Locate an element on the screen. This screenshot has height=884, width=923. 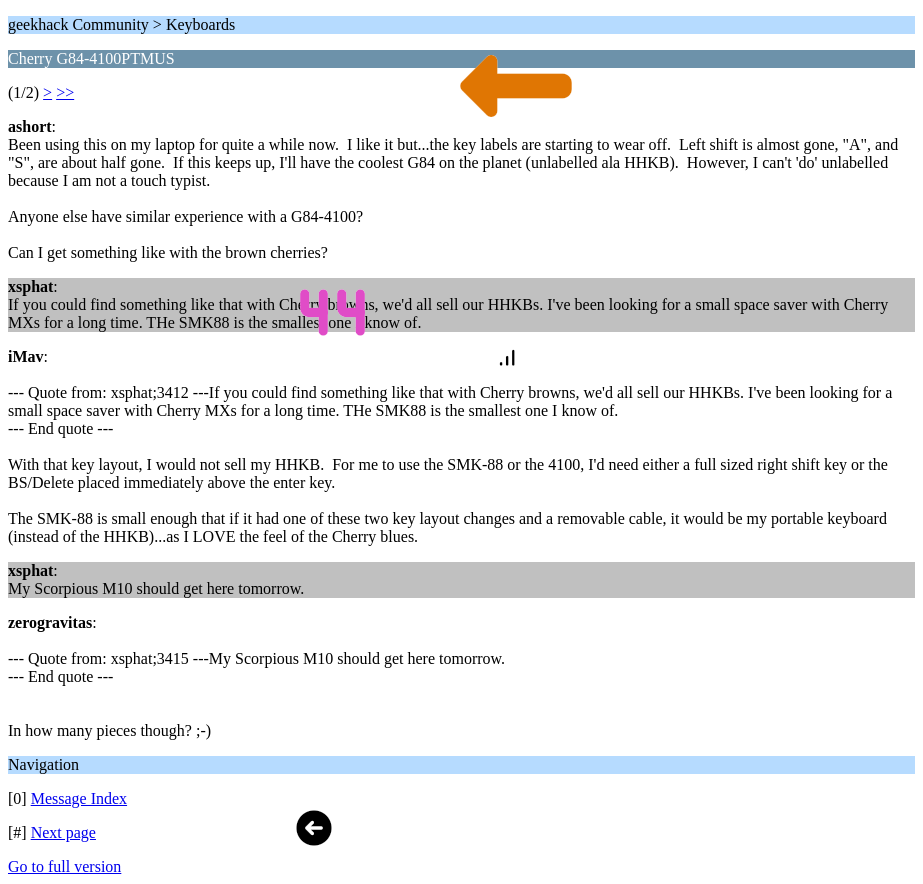
indicates medium cellular signal strength is located at coordinates (514, 353).